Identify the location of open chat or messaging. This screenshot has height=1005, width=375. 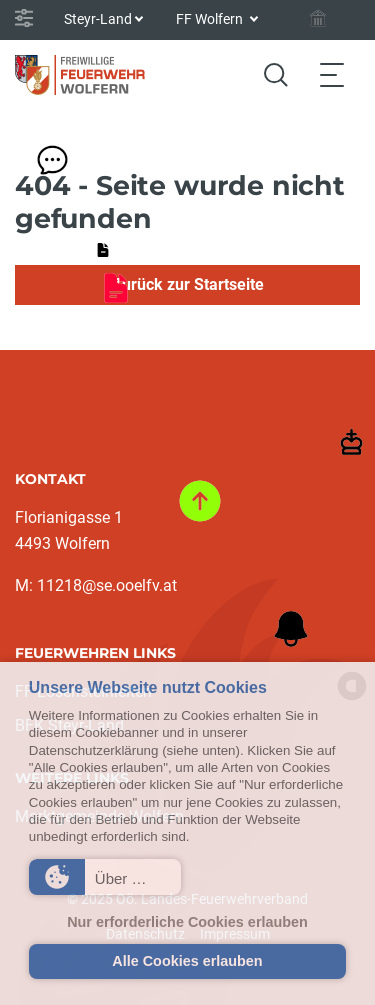
(52, 159).